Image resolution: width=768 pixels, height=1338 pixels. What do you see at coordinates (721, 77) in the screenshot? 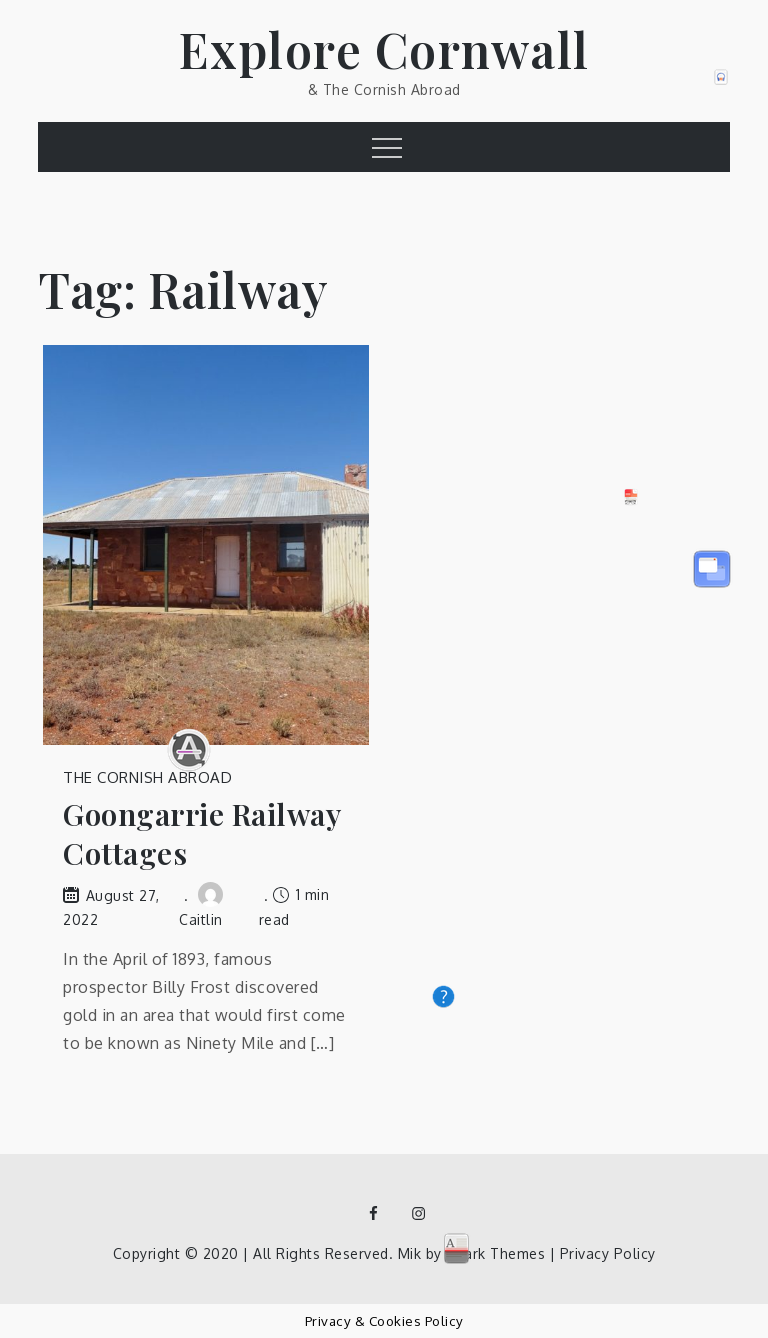
I see `open an audacity project file` at bounding box center [721, 77].